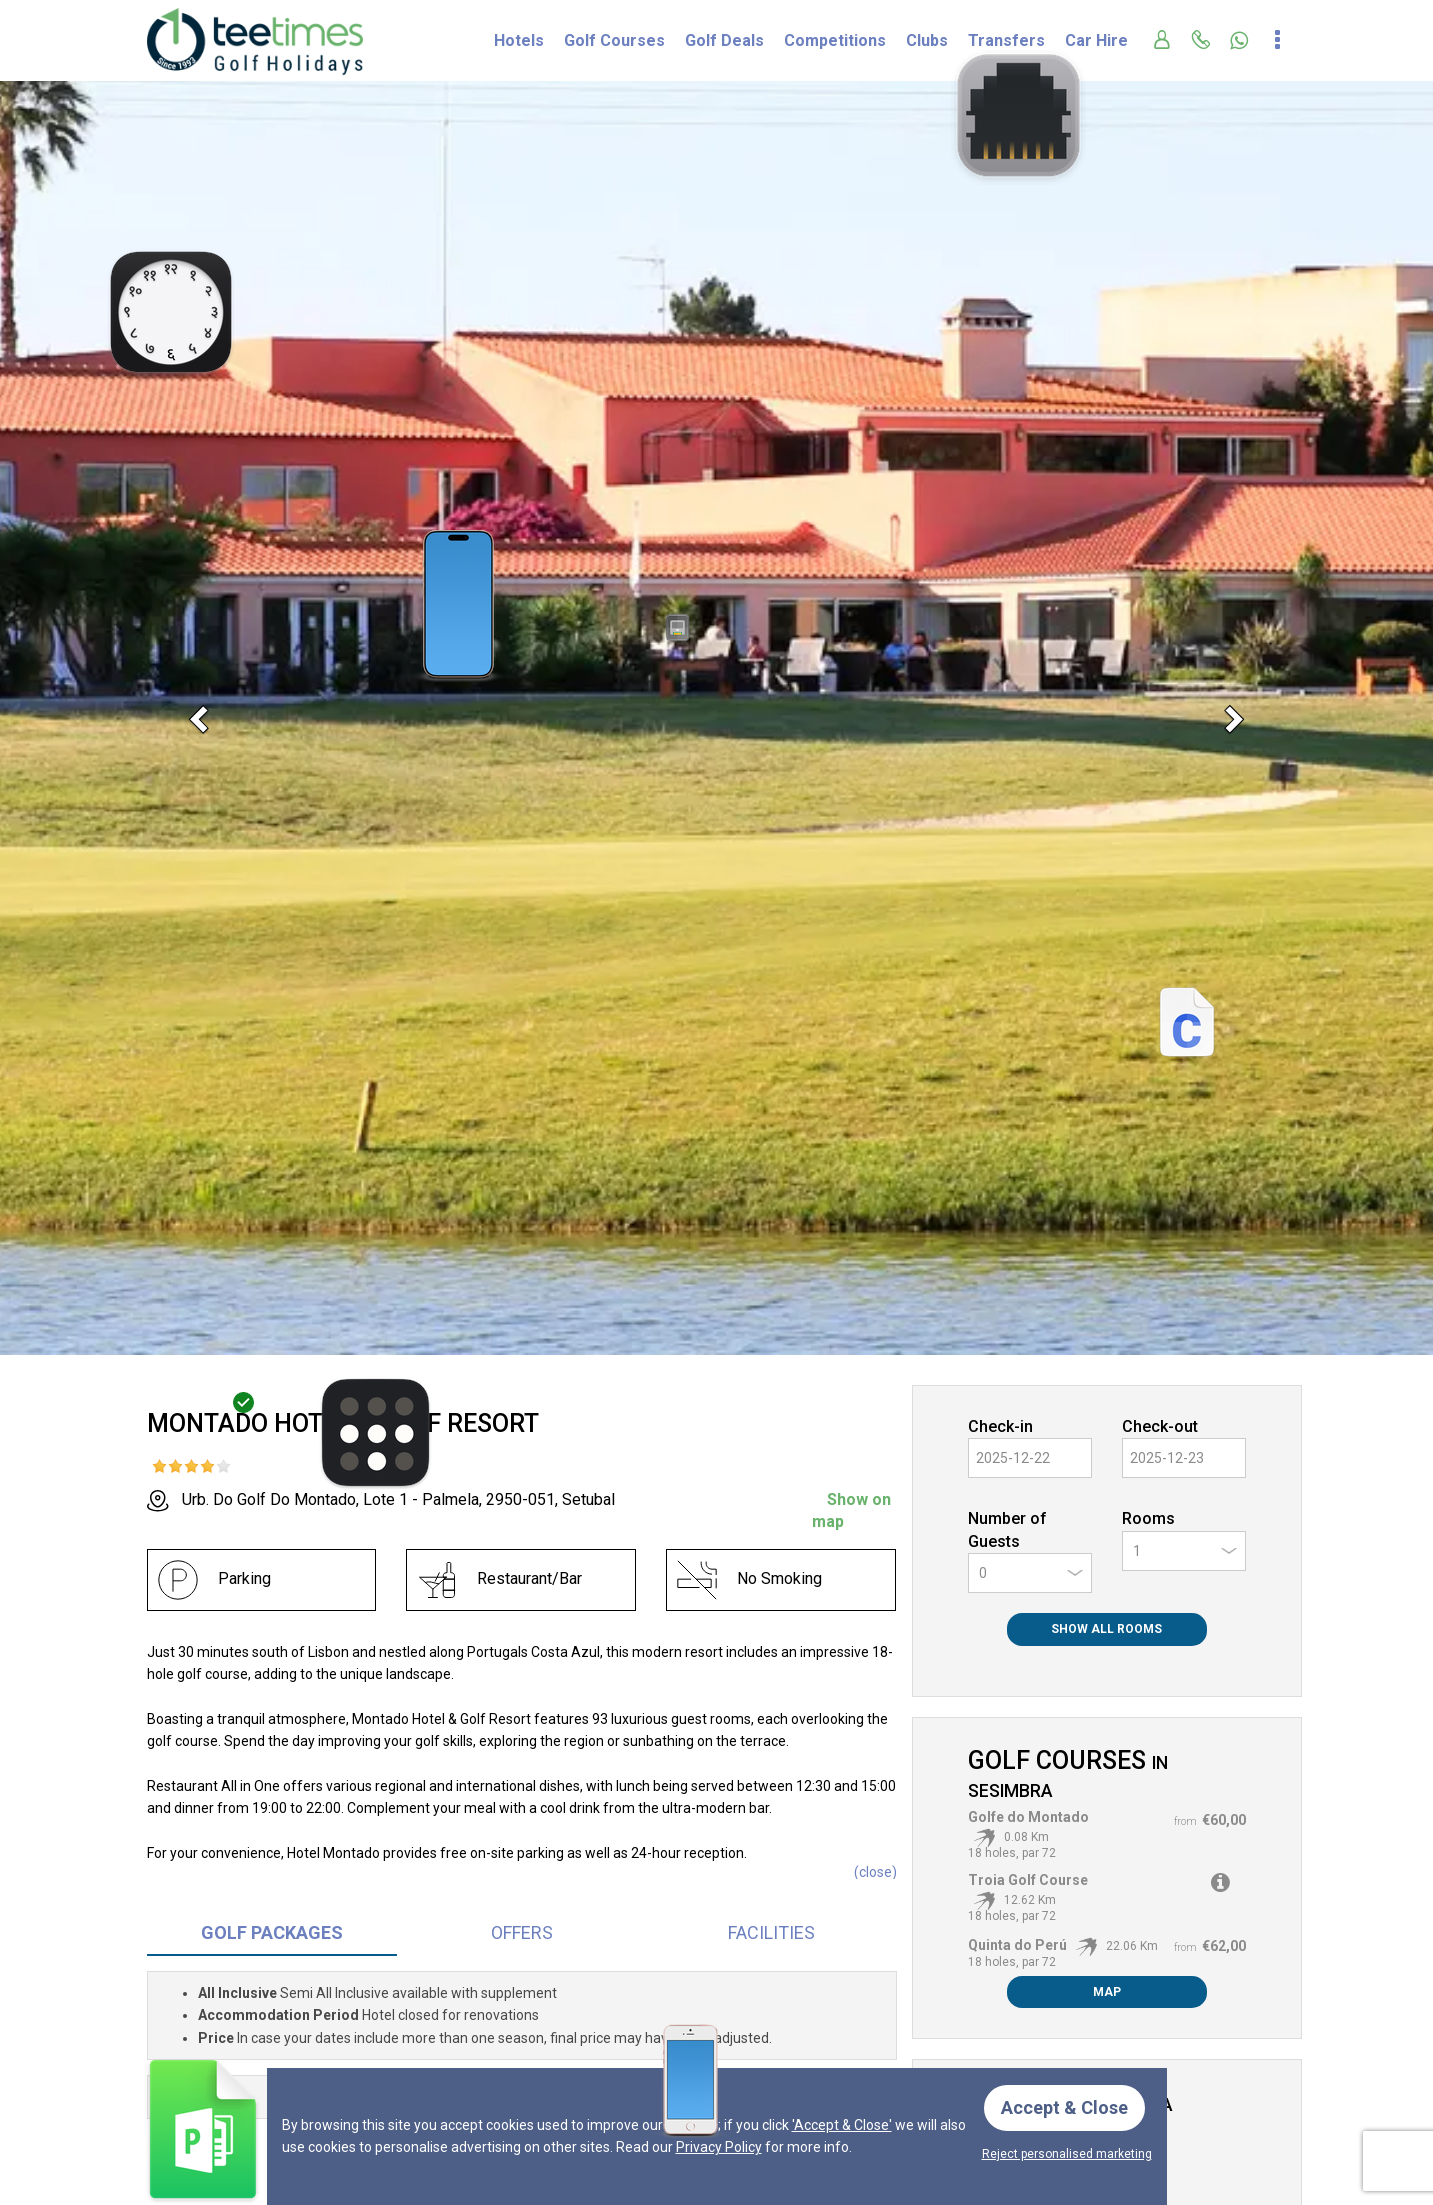 The height and width of the screenshot is (2205, 1433). What do you see at coordinates (243, 1402) in the screenshot?
I see `confirm or accept an action` at bounding box center [243, 1402].